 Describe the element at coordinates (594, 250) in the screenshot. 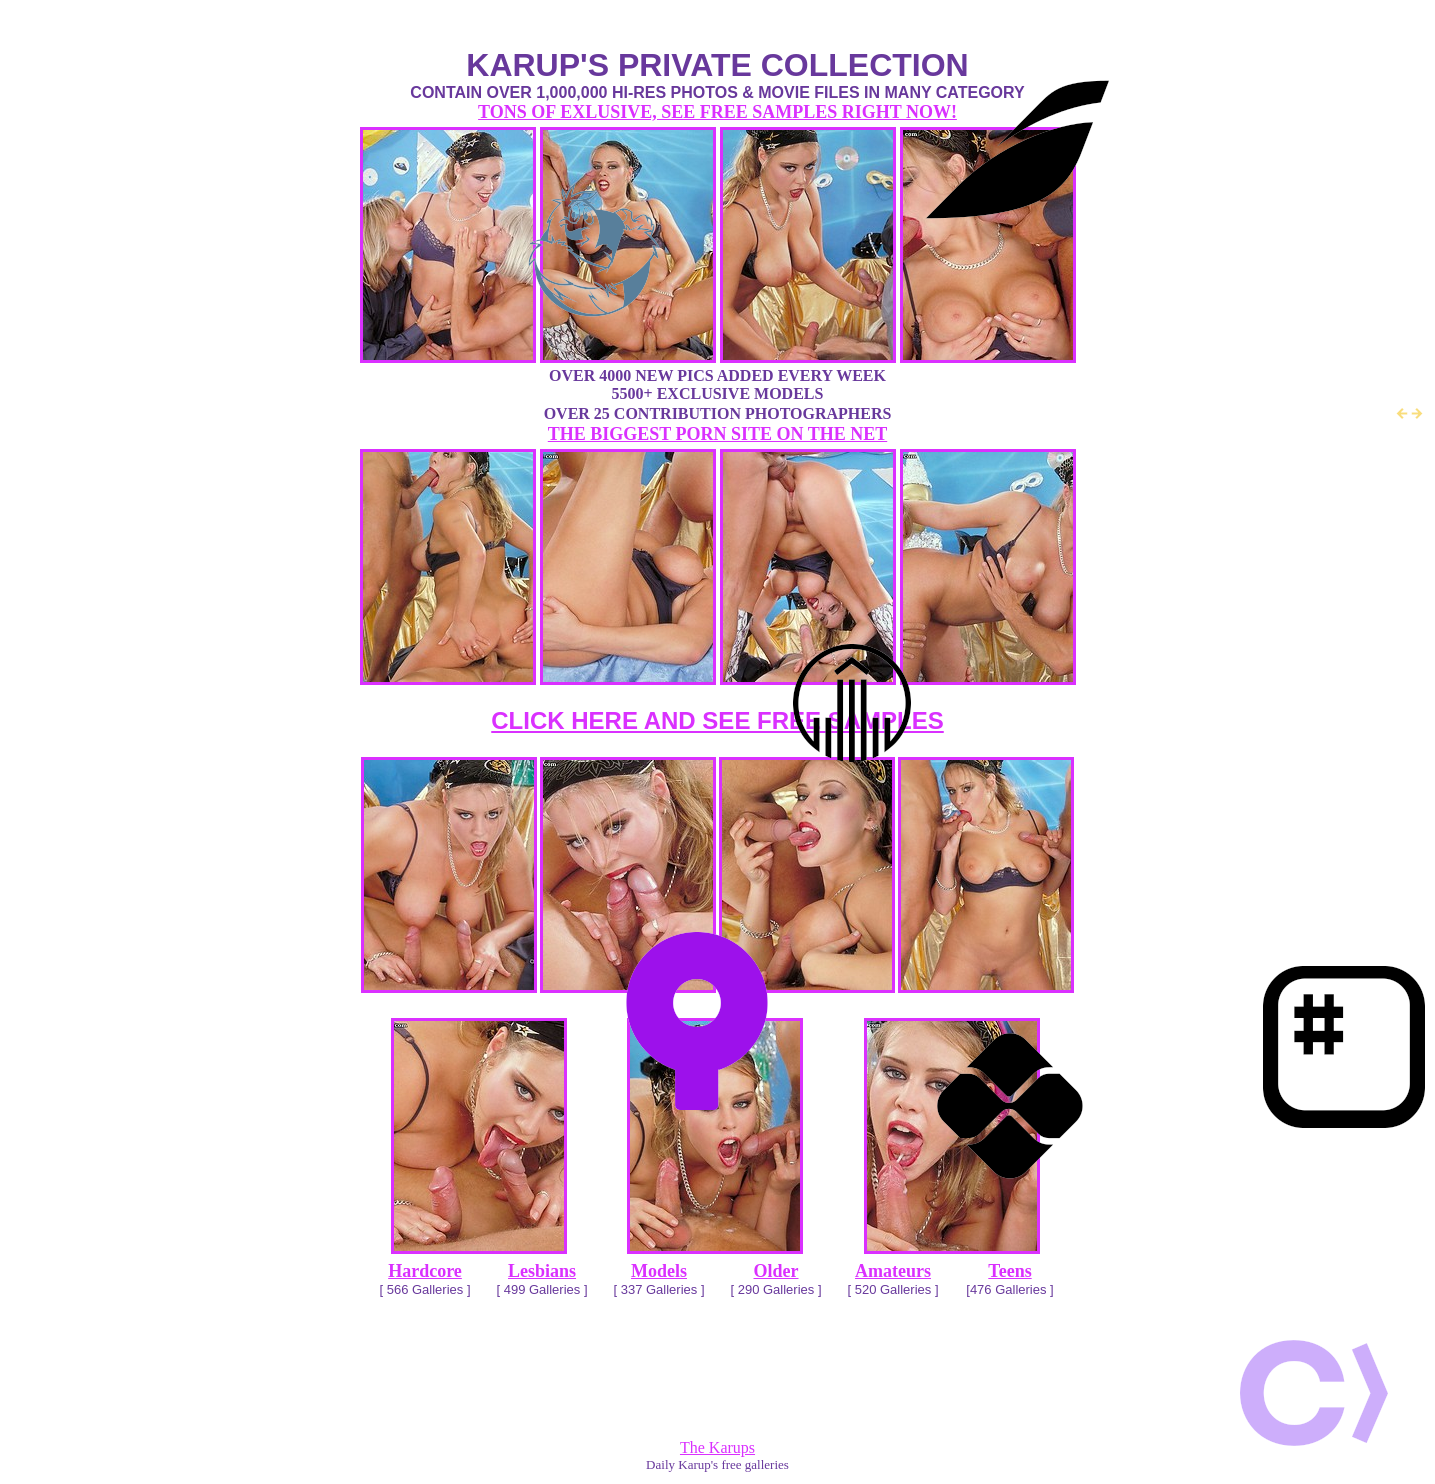

I see `the red yeti brand logo` at that location.